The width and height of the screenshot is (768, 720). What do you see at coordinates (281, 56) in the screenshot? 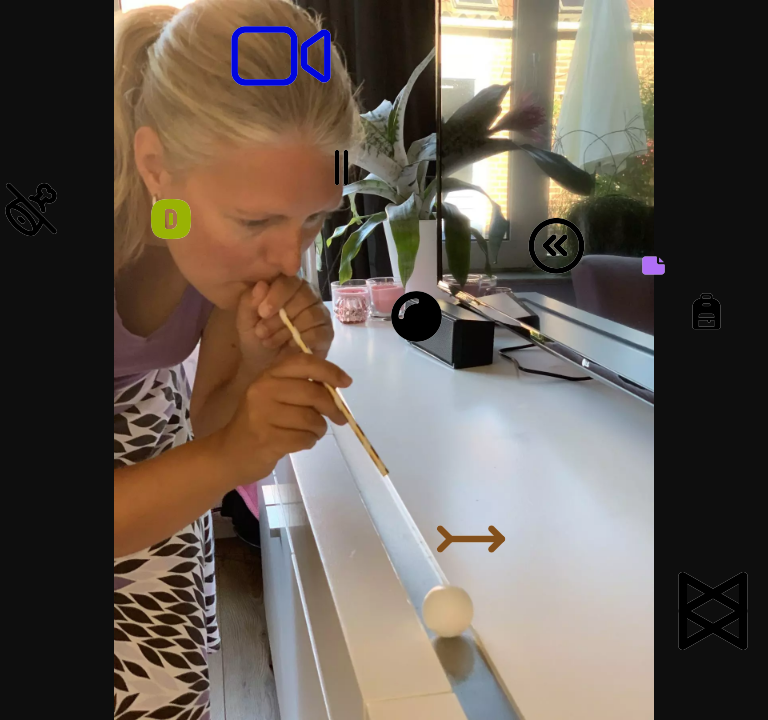
I see `start a video call` at bounding box center [281, 56].